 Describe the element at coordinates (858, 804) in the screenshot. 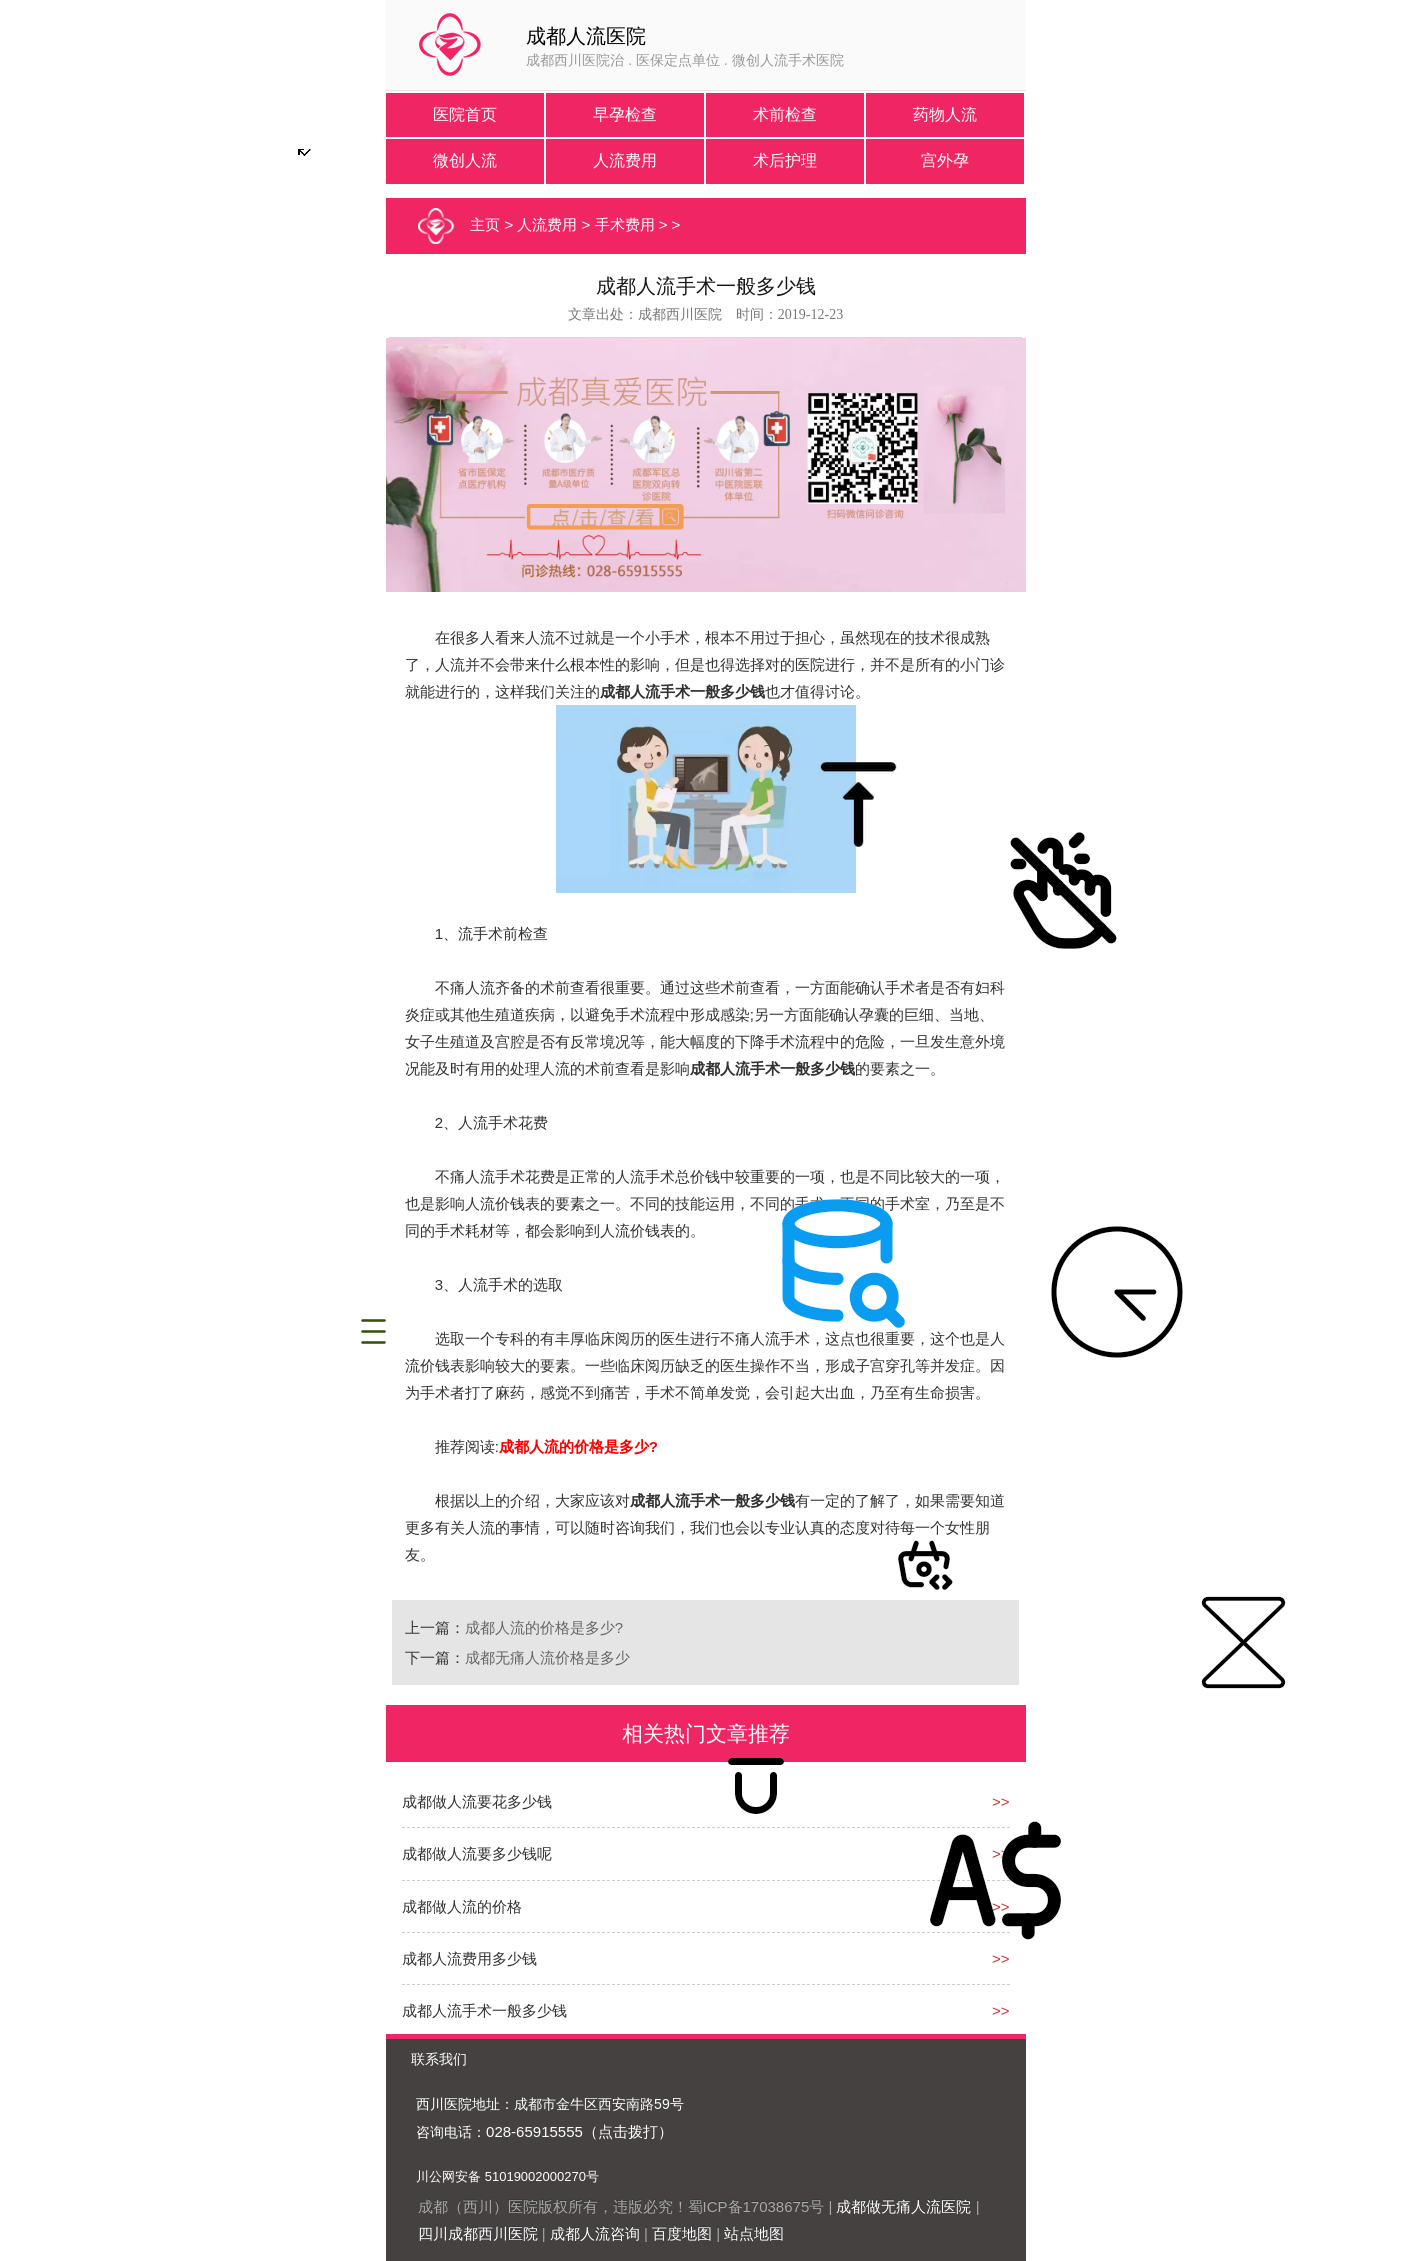

I see `align content to the top` at that location.